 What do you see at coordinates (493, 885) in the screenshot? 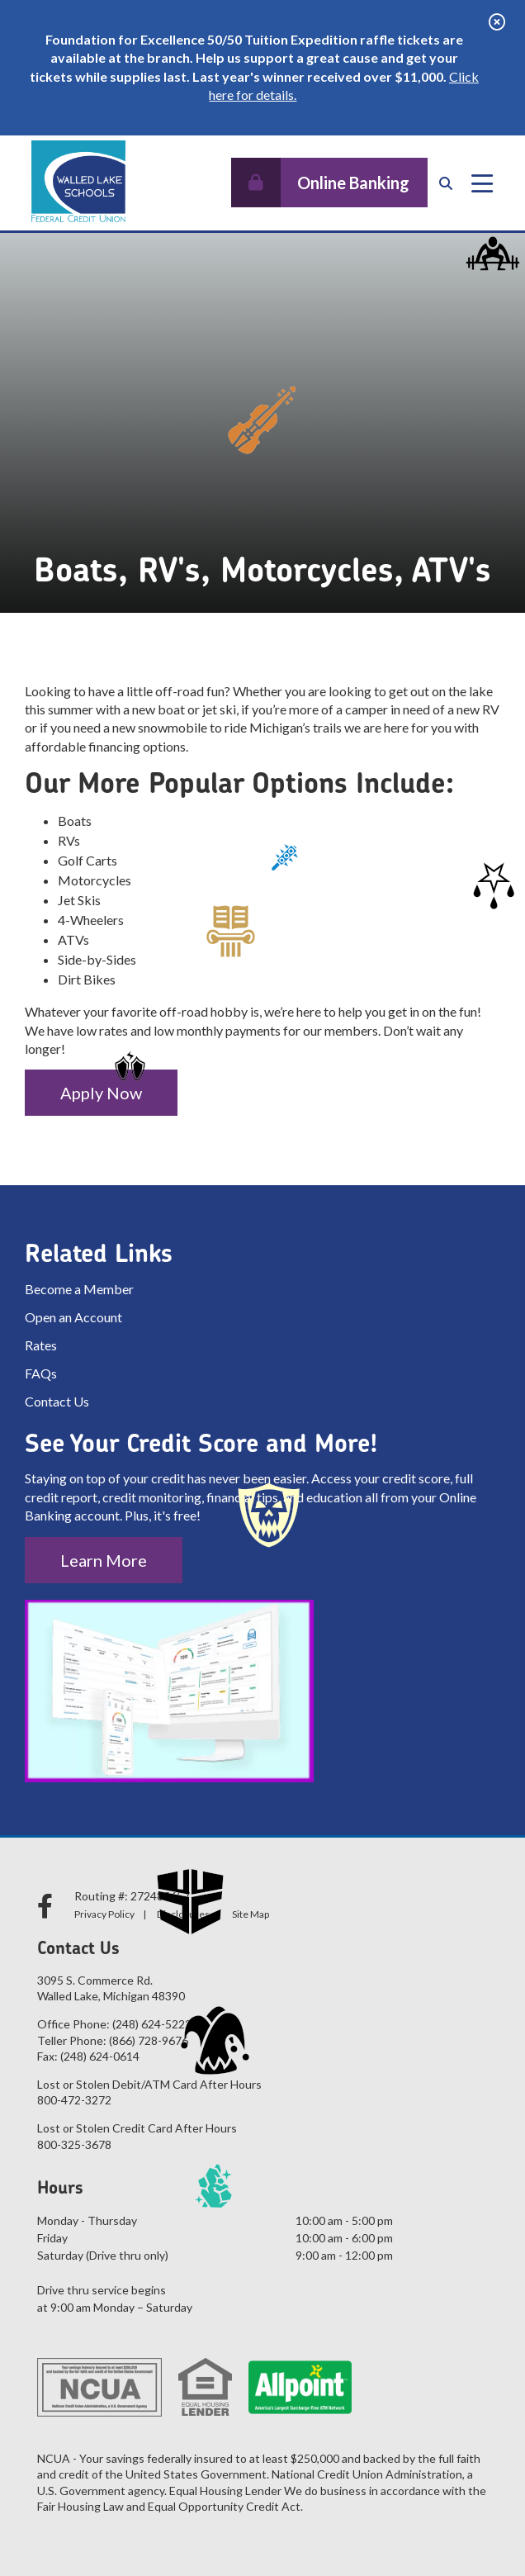
I see `indicates a dissolving or expiring bonus` at bounding box center [493, 885].